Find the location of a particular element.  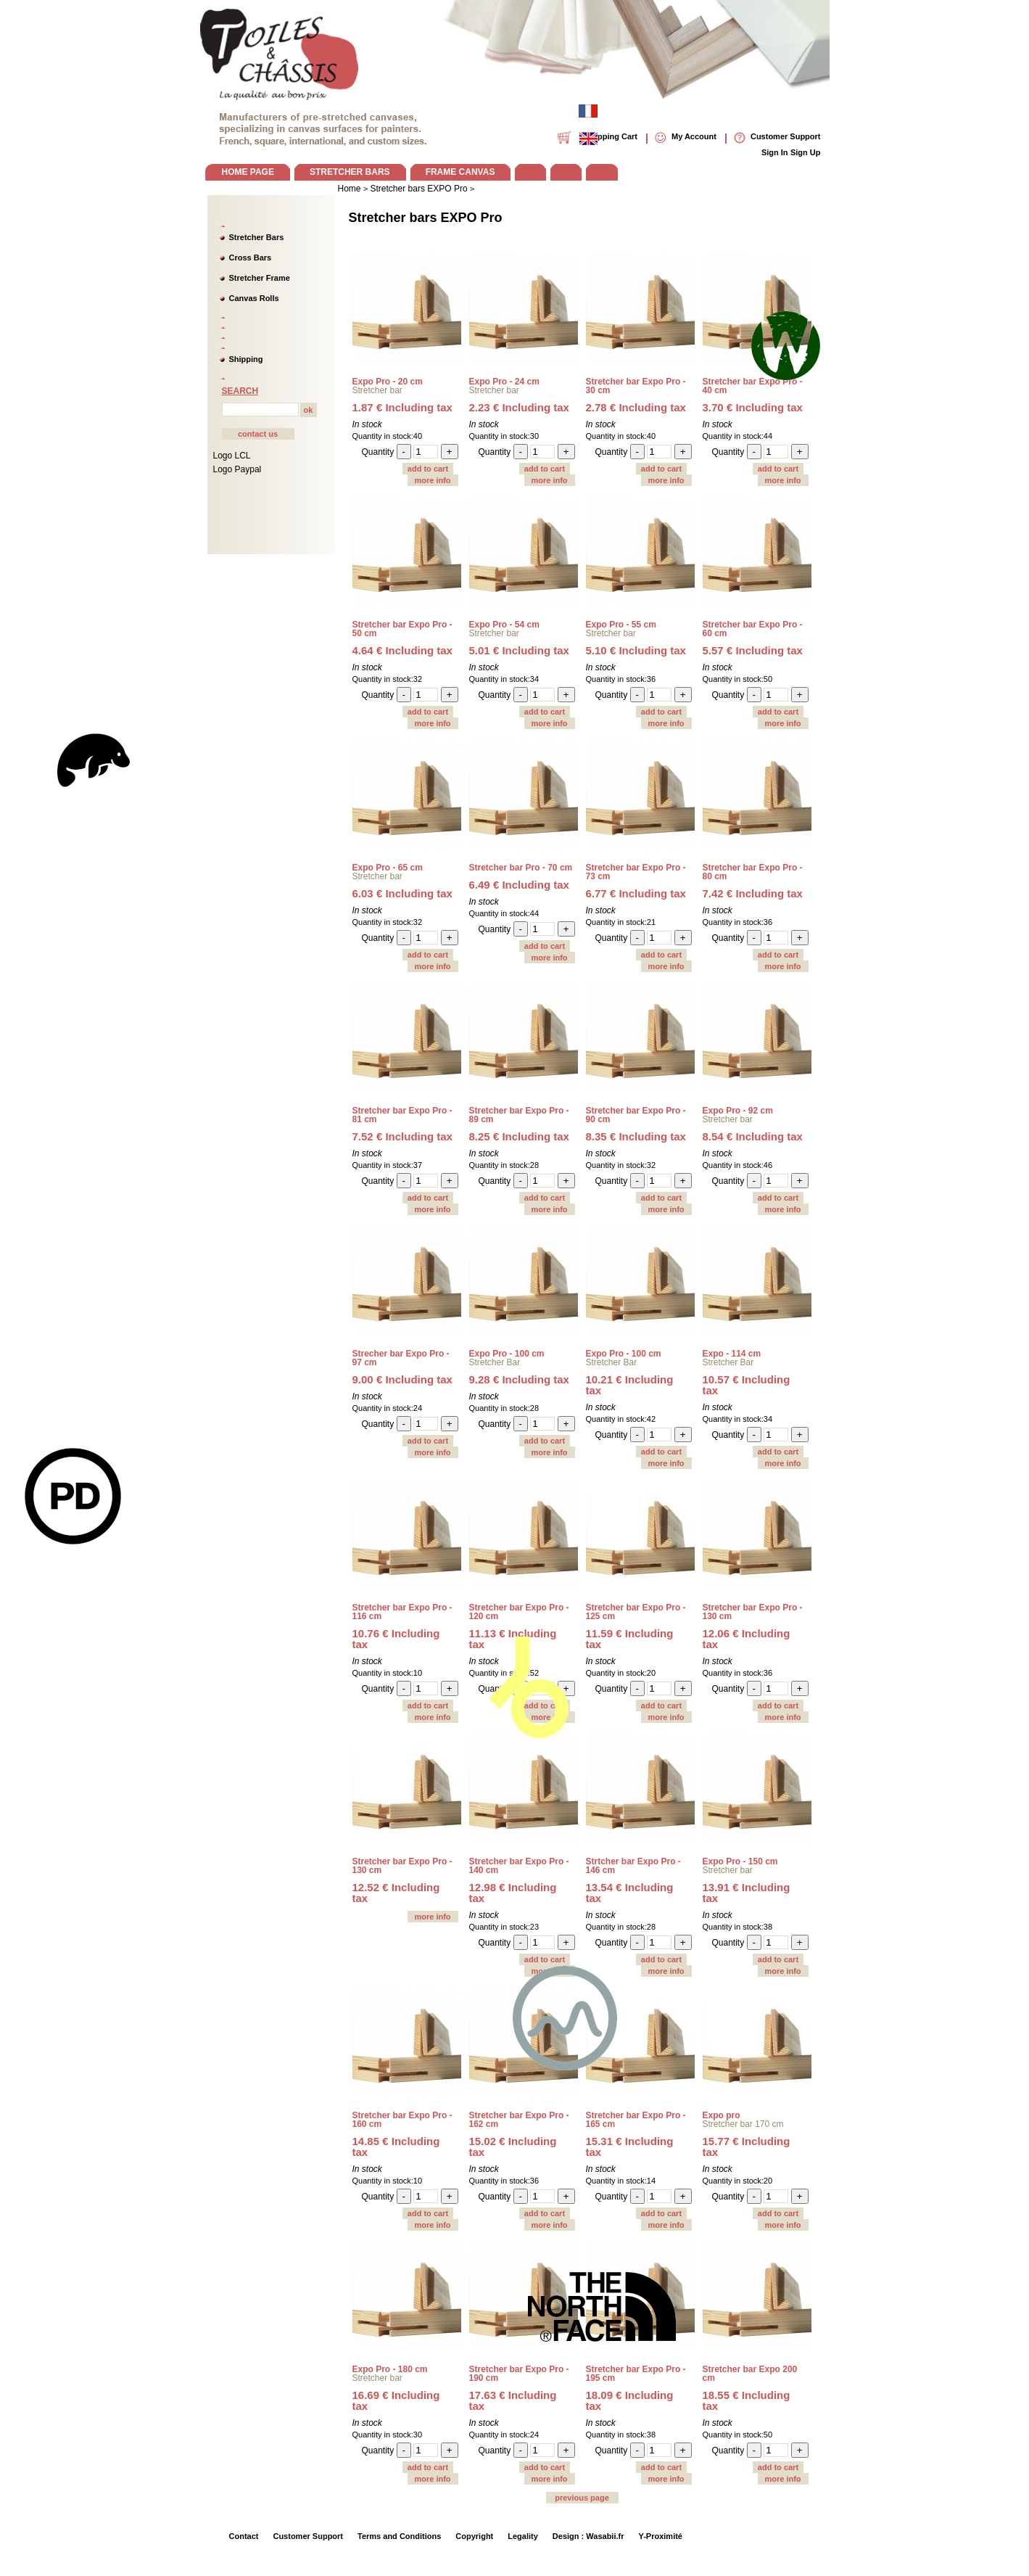

open the Beatport app or website is located at coordinates (529, 1687).